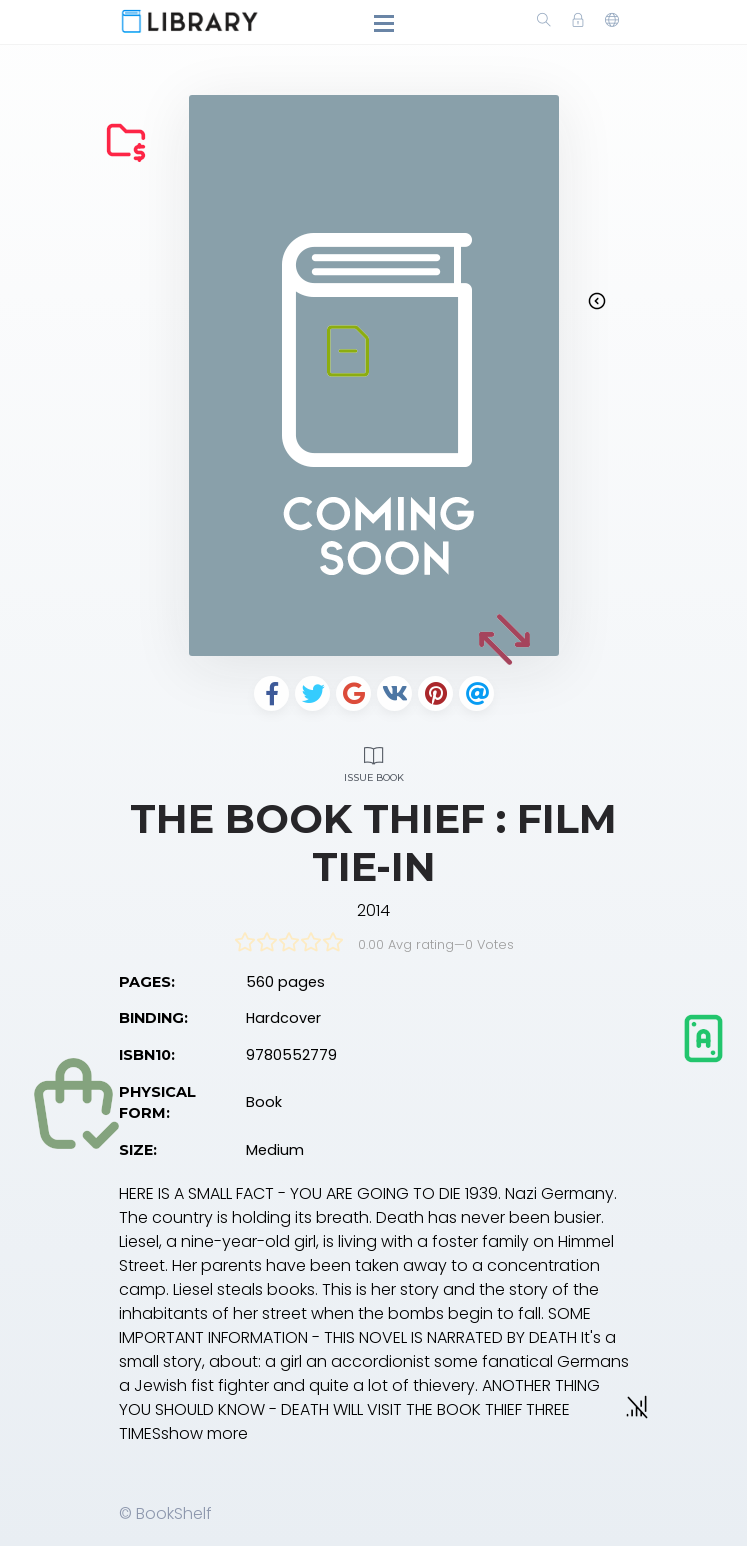 Image resolution: width=747 pixels, height=1546 pixels. What do you see at coordinates (348, 351) in the screenshot?
I see `indicates a file has been removed or deleted` at bounding box center [348, 351].